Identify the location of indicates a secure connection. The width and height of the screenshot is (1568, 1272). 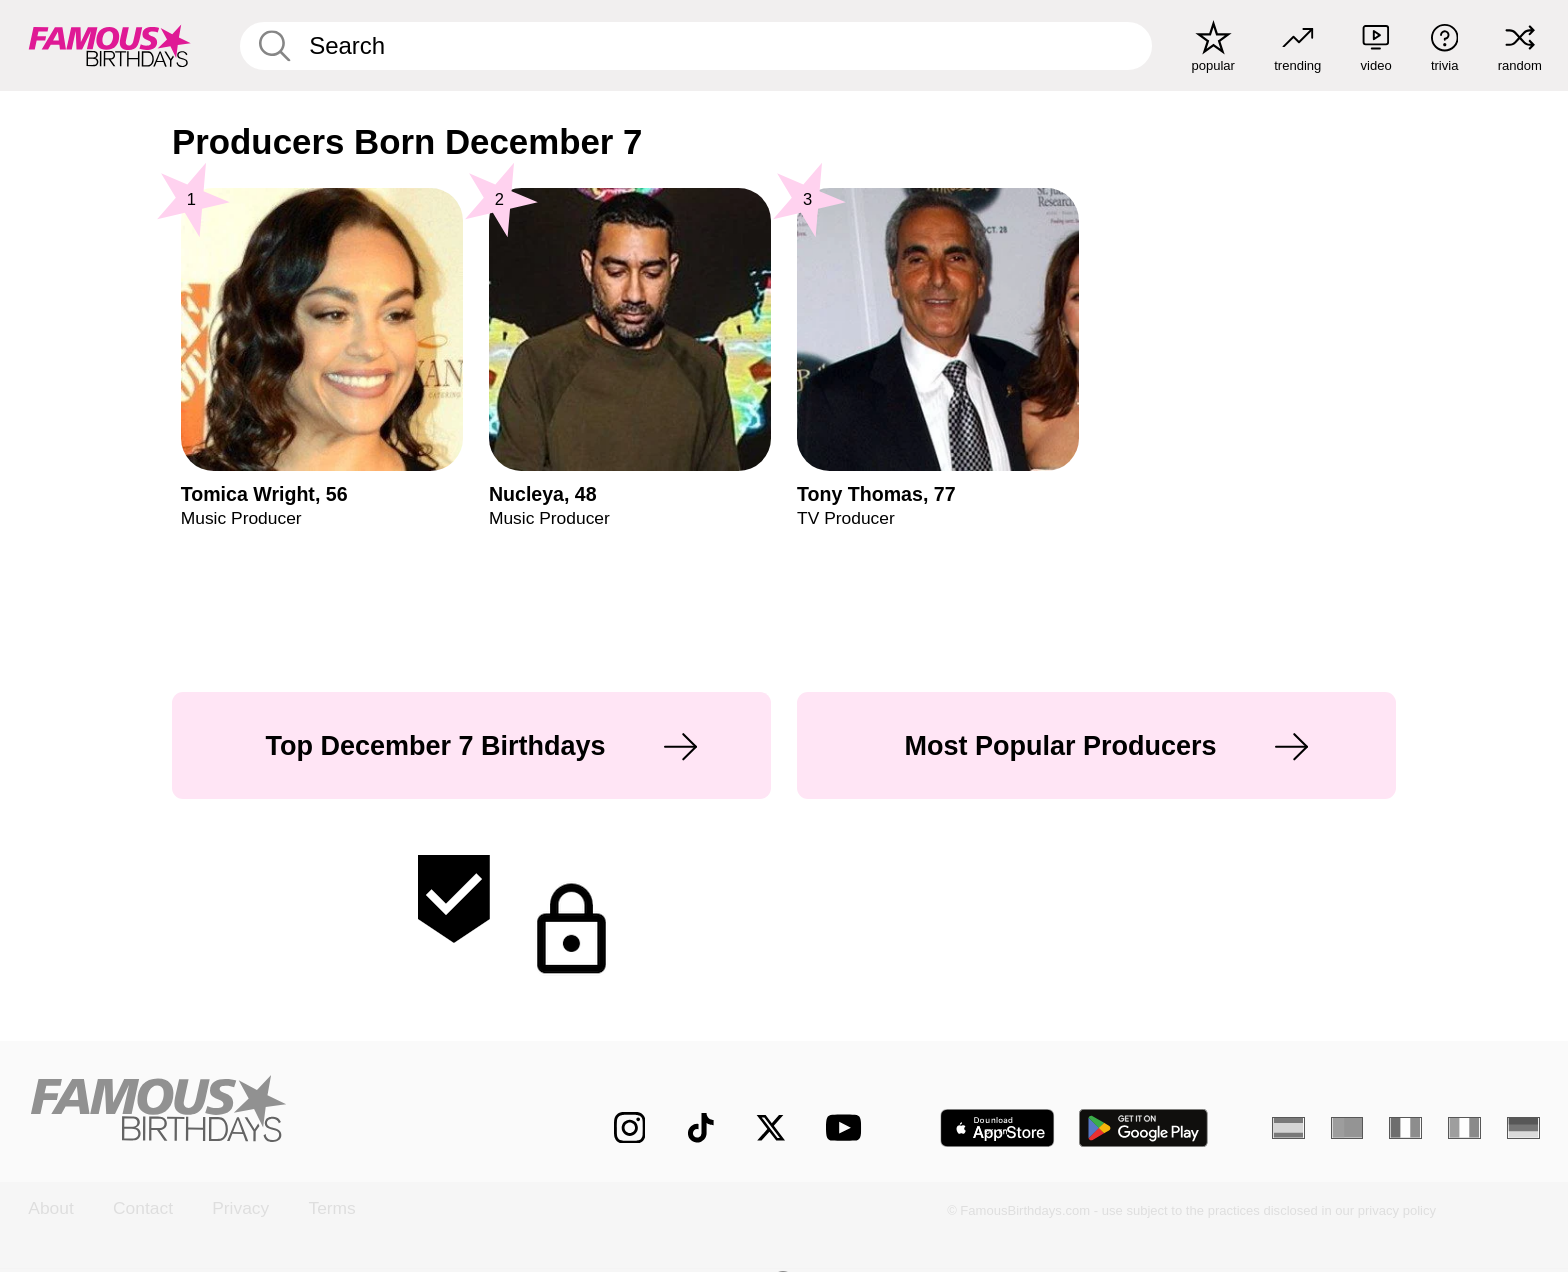
(571, 930).